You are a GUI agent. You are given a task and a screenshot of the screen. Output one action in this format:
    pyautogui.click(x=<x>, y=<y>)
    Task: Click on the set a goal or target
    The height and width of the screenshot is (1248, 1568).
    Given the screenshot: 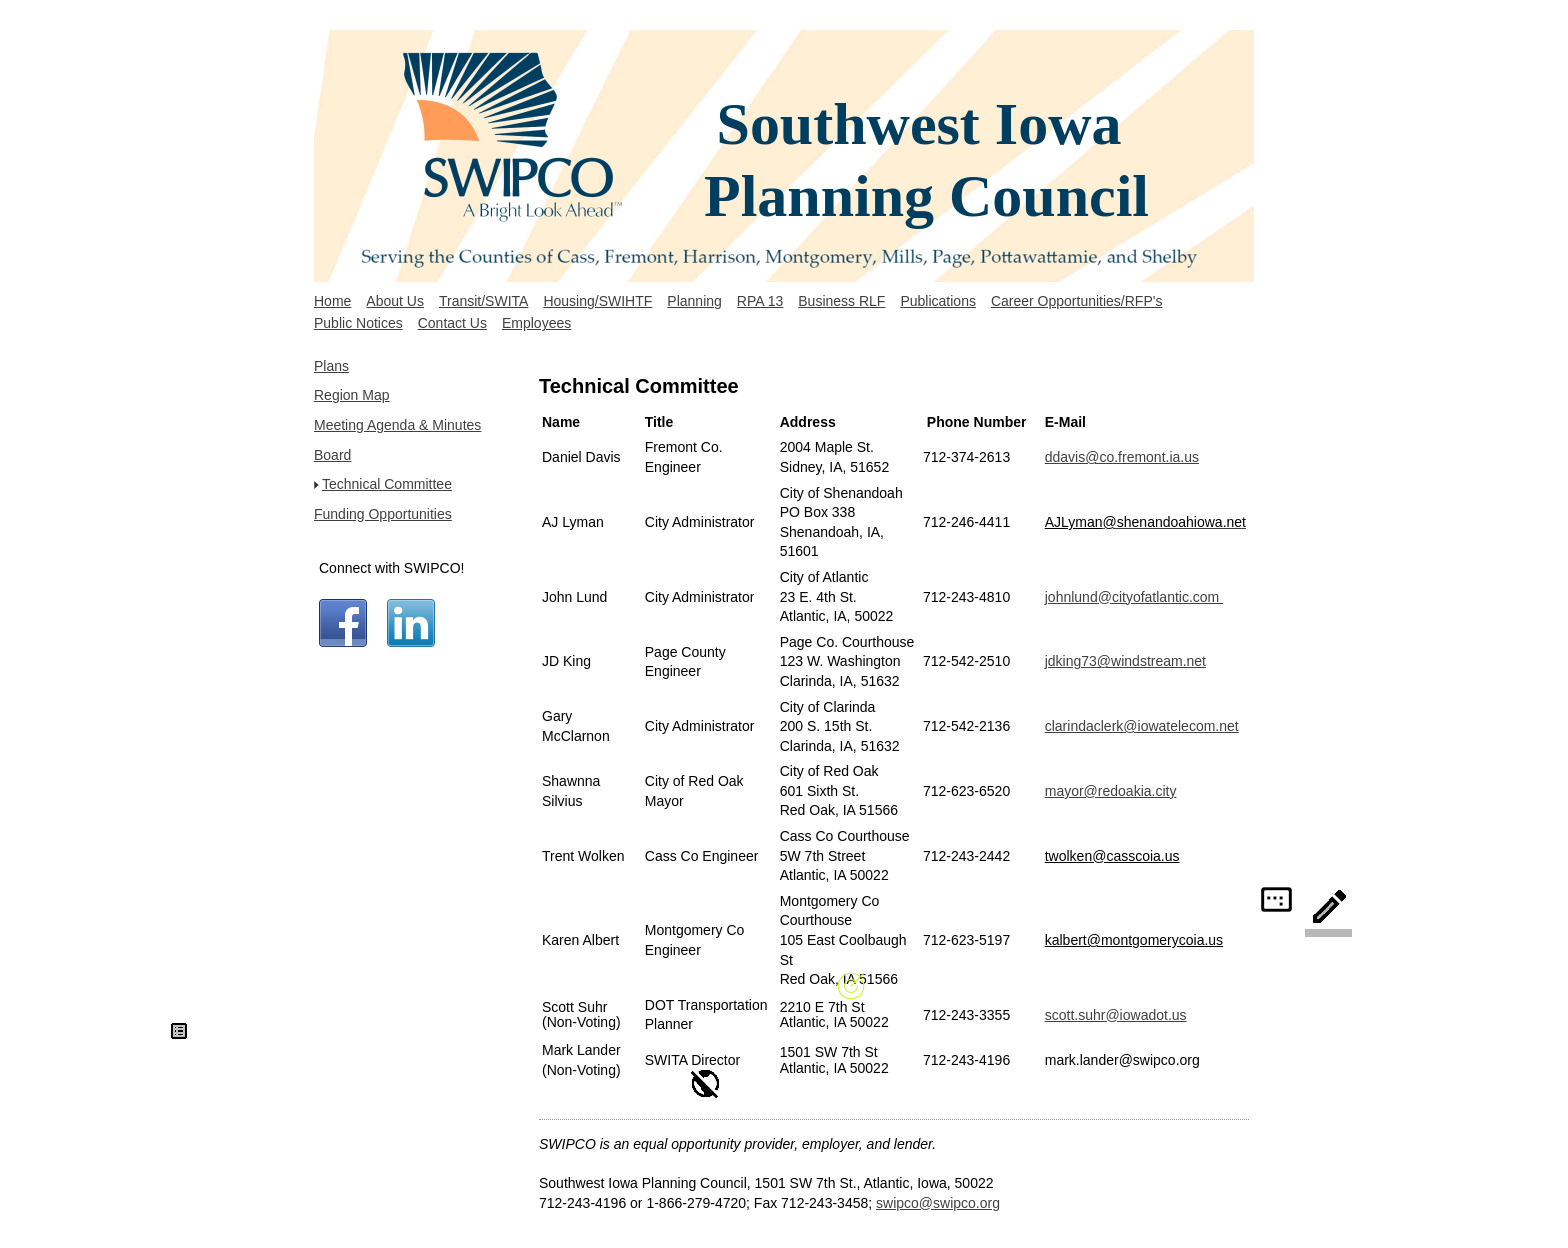 What is the action you would take?
    pyautogui.click(x=851, y=986)
    